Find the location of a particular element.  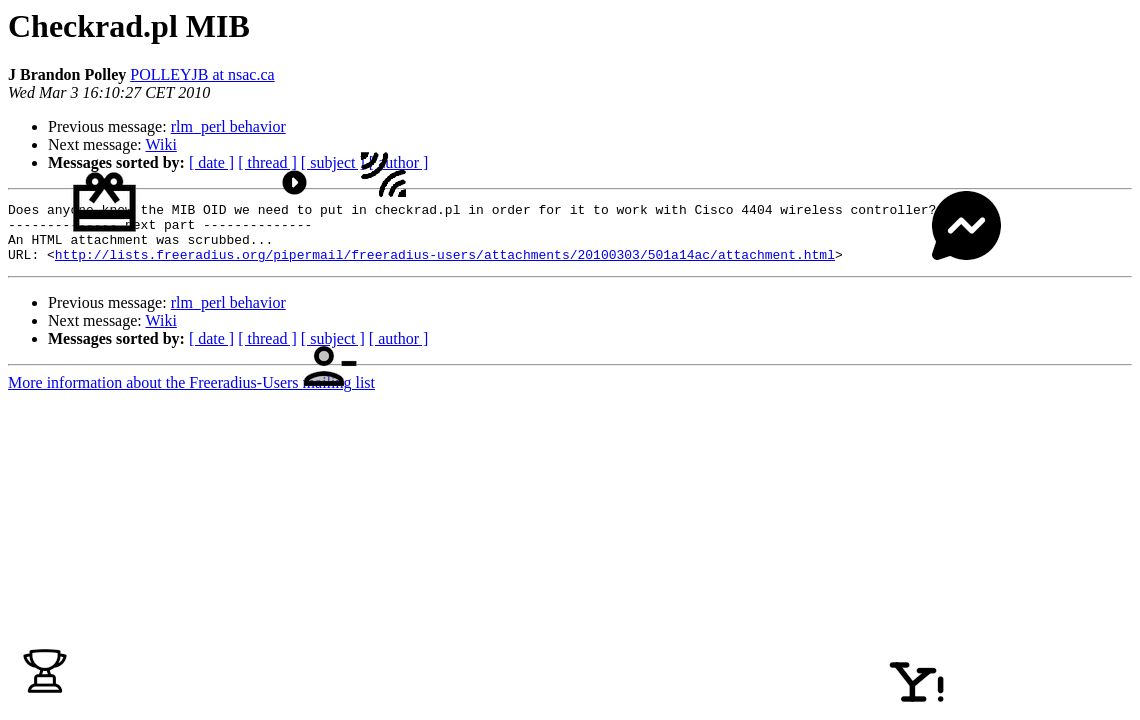

link to Yahoo account is located at coordinates (918, 682).